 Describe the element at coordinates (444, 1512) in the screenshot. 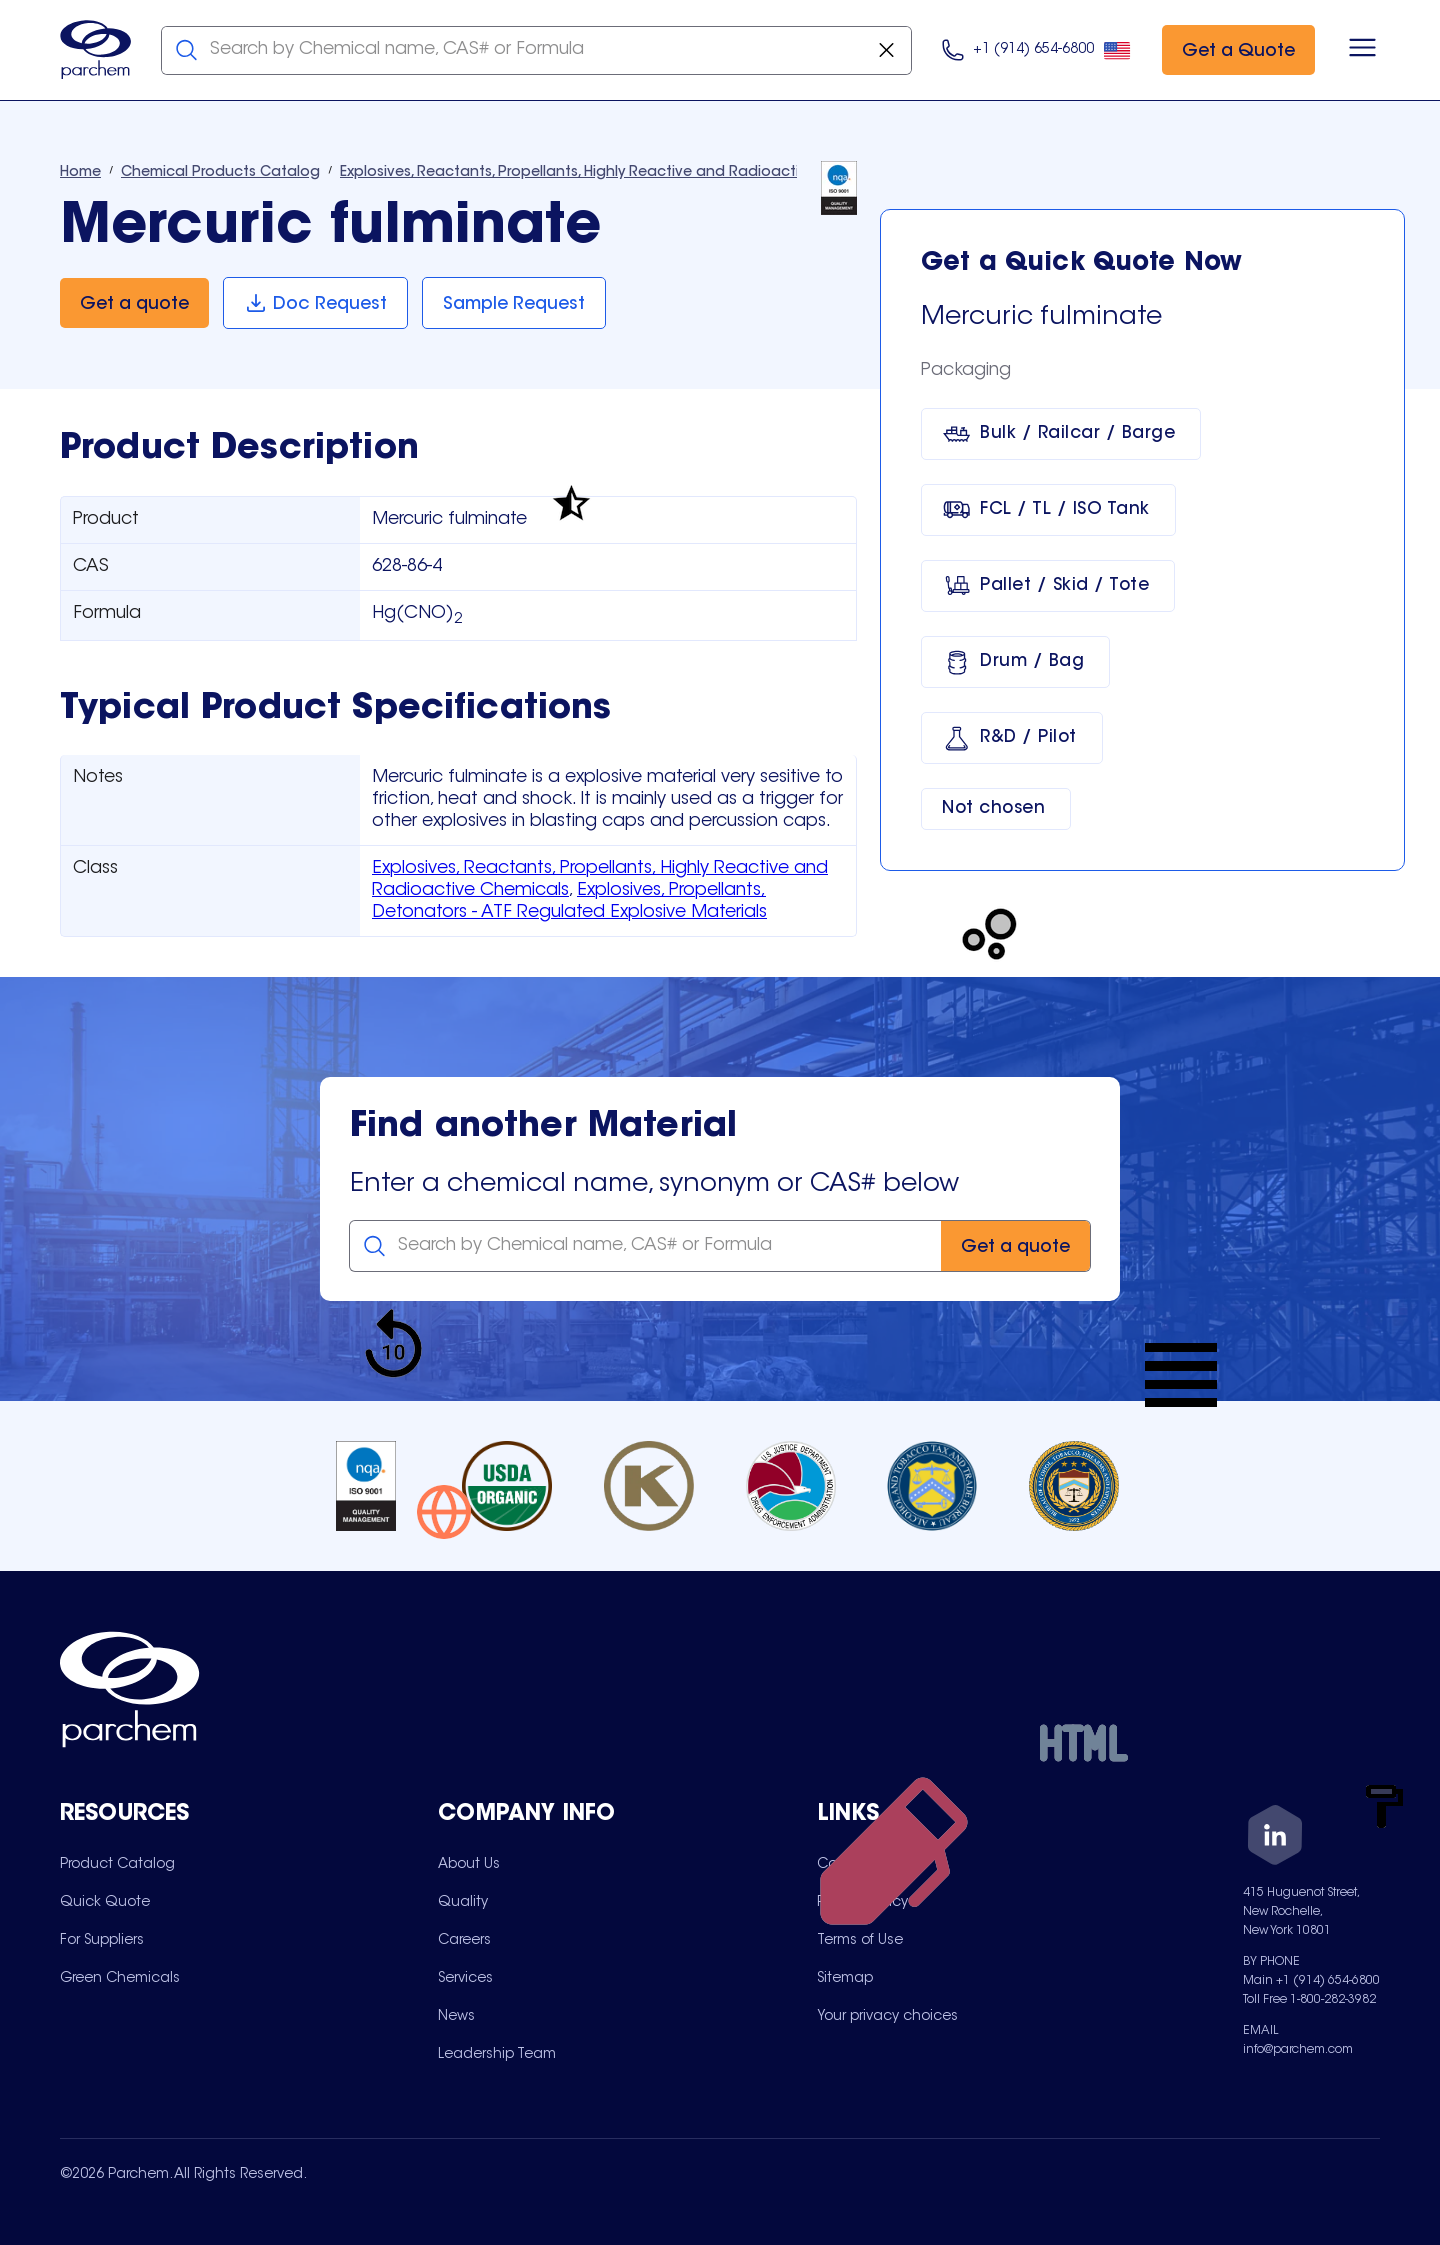

I see `switch language or region settings` at that location.